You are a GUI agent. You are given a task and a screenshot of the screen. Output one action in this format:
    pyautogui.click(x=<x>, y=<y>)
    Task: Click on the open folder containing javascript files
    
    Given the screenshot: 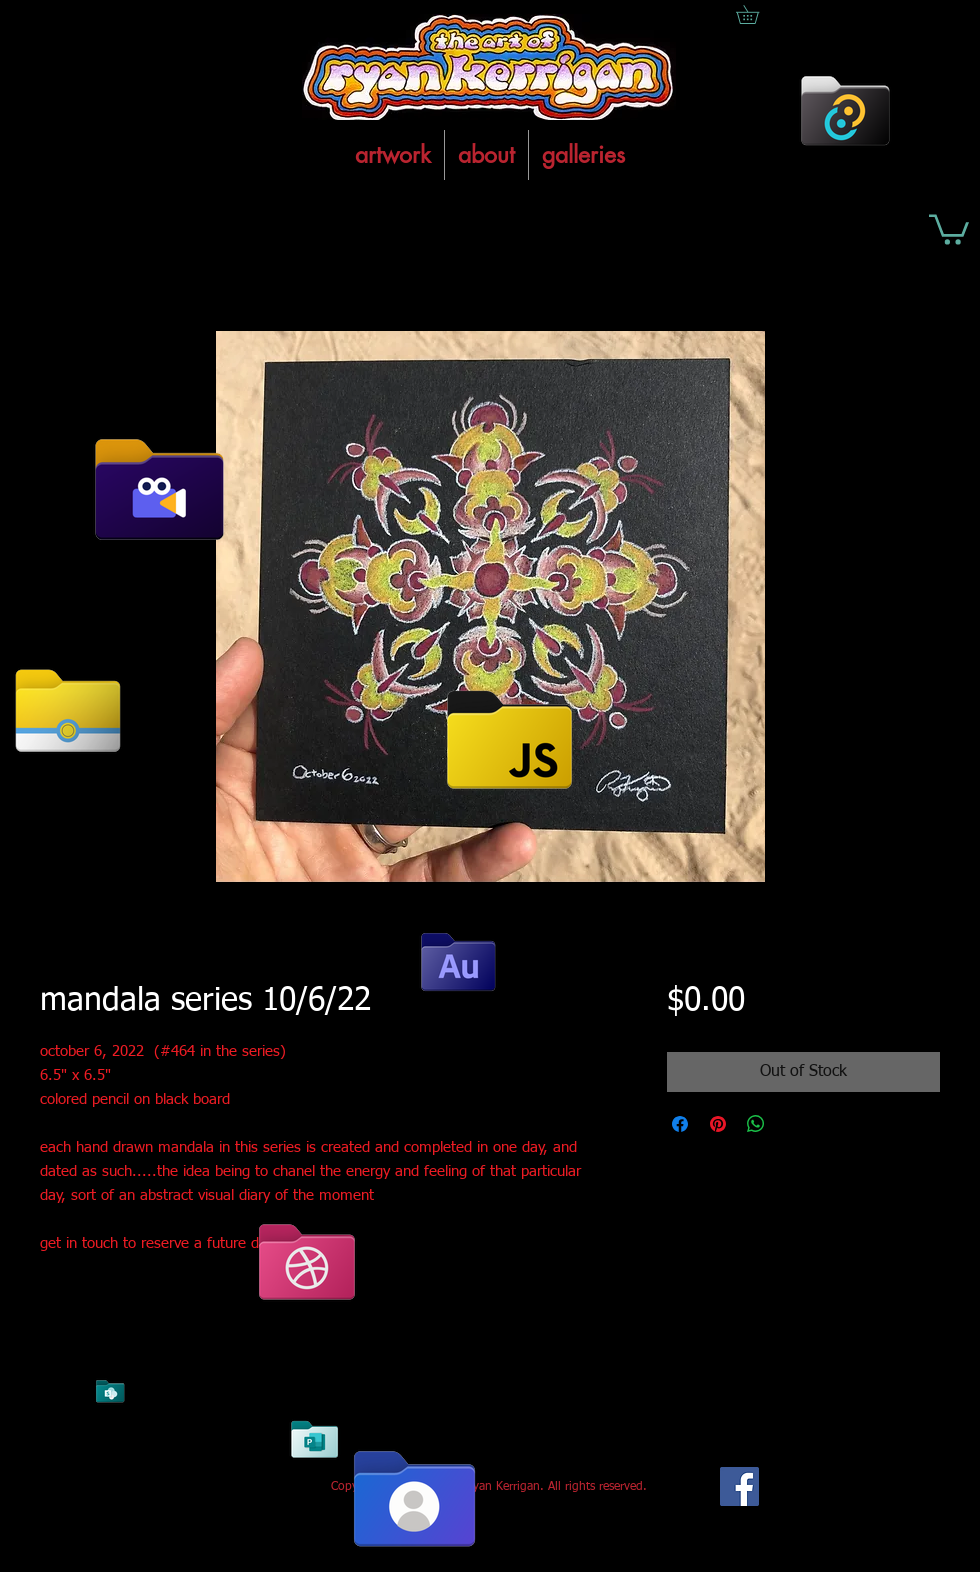 What is the action you would take?
    pyautogui.click(x=509, y=743)
    